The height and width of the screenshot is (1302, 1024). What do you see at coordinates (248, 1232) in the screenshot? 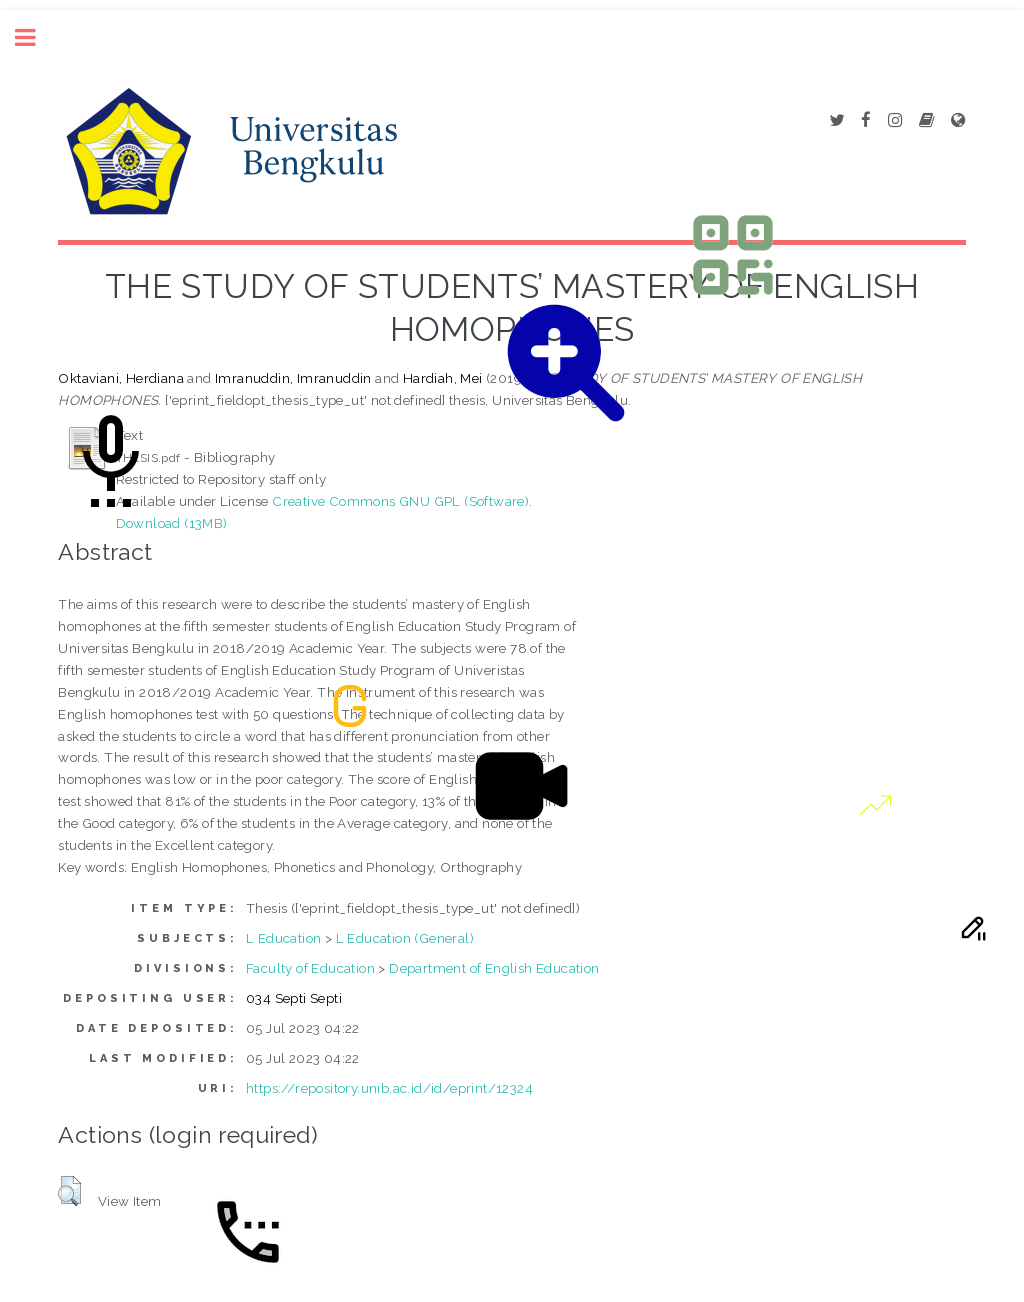
I see `access phone or call settings` at bounding box center [248, 1232].